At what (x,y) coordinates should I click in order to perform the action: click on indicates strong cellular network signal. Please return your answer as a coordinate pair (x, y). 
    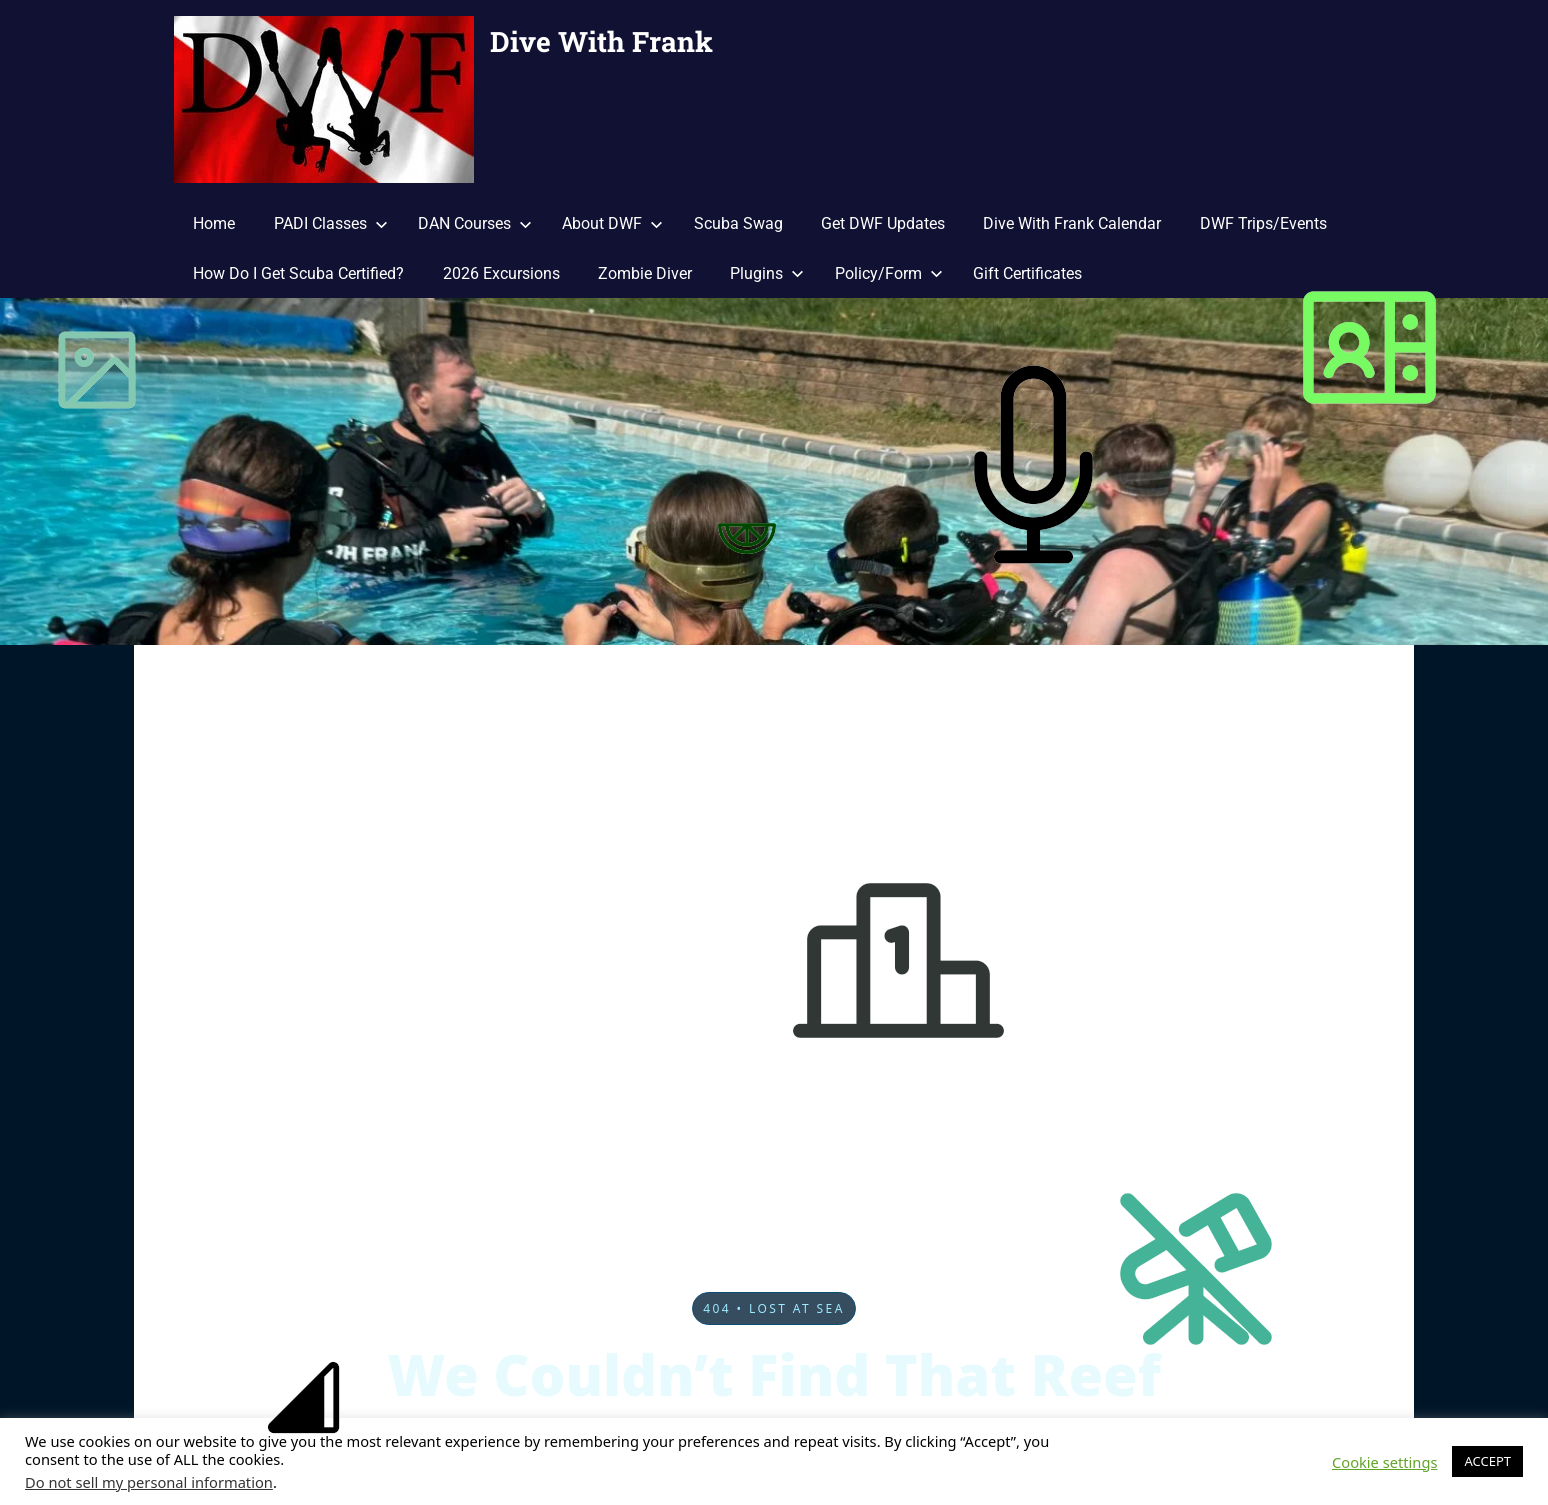
    Looking at the image, I should click on (309, 1400).